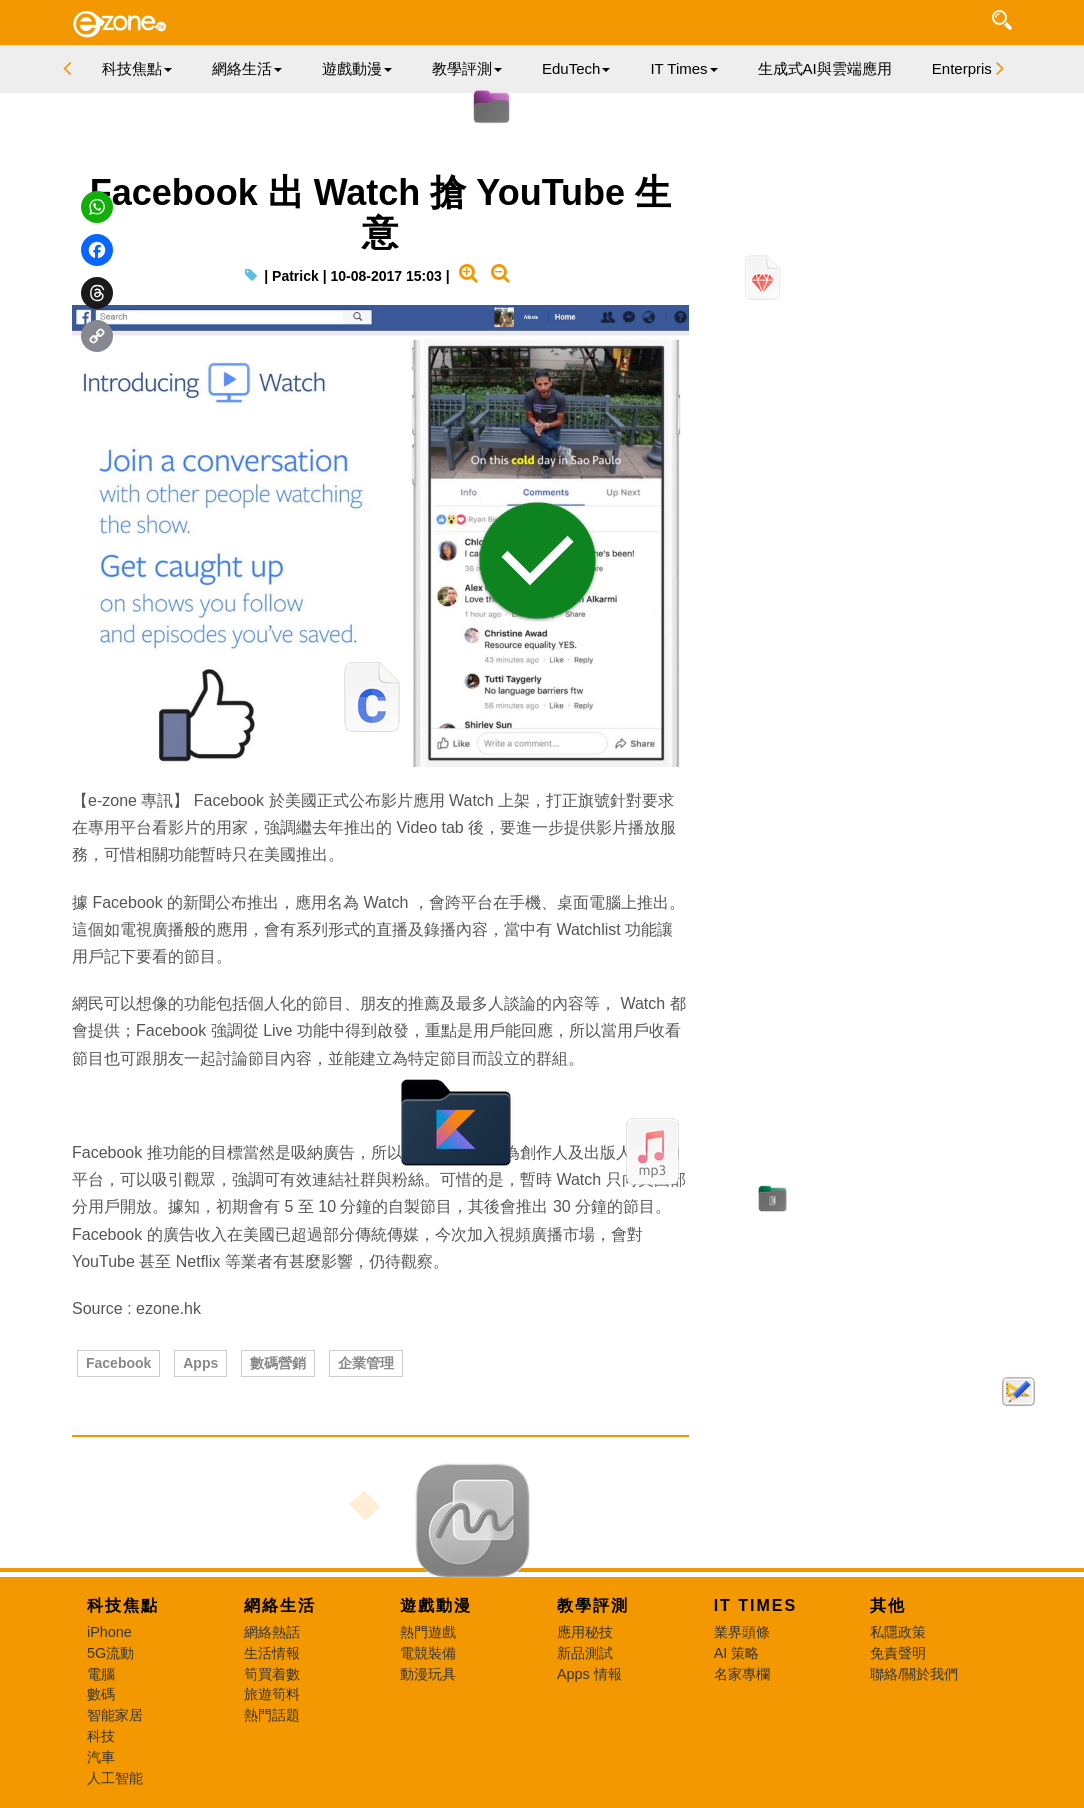  What do you see at coordinates (472, 1520) in the screenshot?
I see `open freeform app for brainstorming and sketching` at bounding box center [472, 1520].